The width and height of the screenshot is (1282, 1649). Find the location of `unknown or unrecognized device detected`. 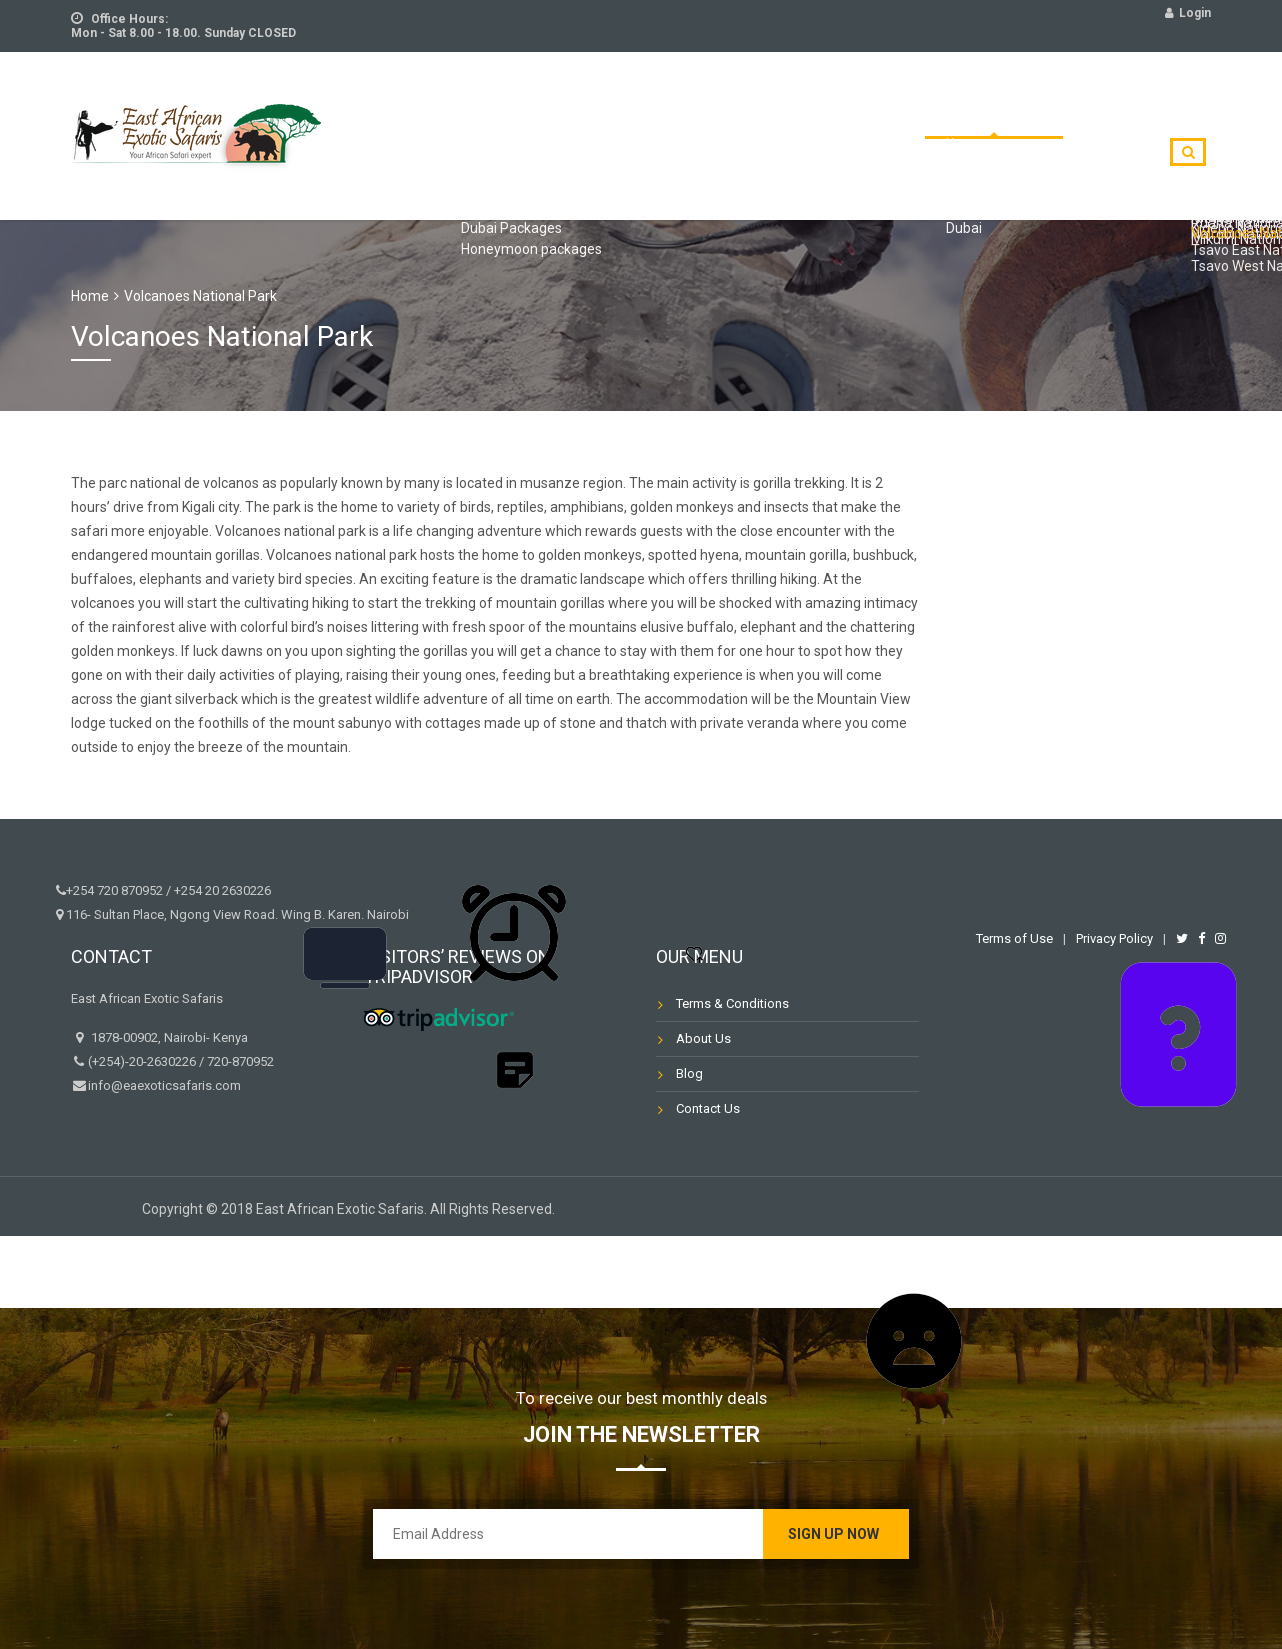

unknown or unrecognized device detected is located at coordinates (1178, 1034).